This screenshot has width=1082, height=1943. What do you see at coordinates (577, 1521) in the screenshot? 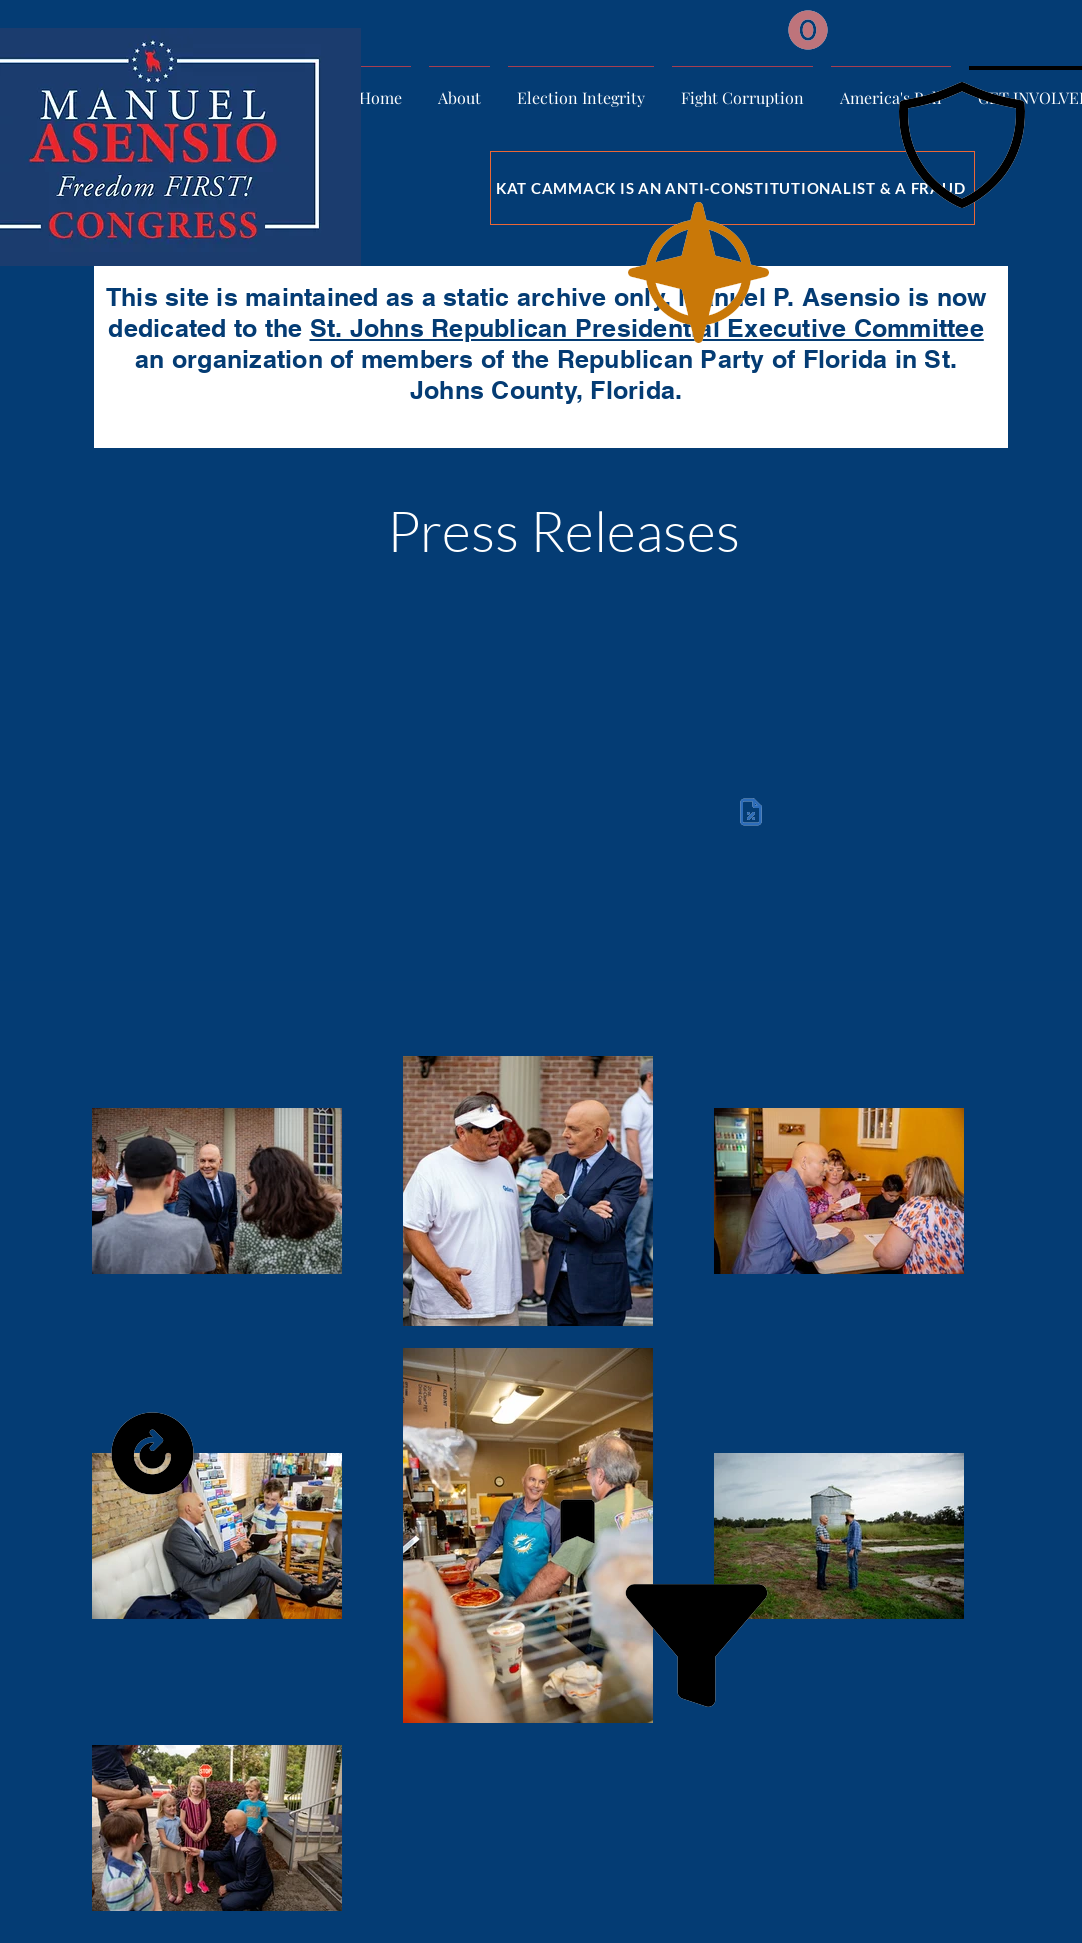
I see `save this item for later` at bounding box center [577, 1521].